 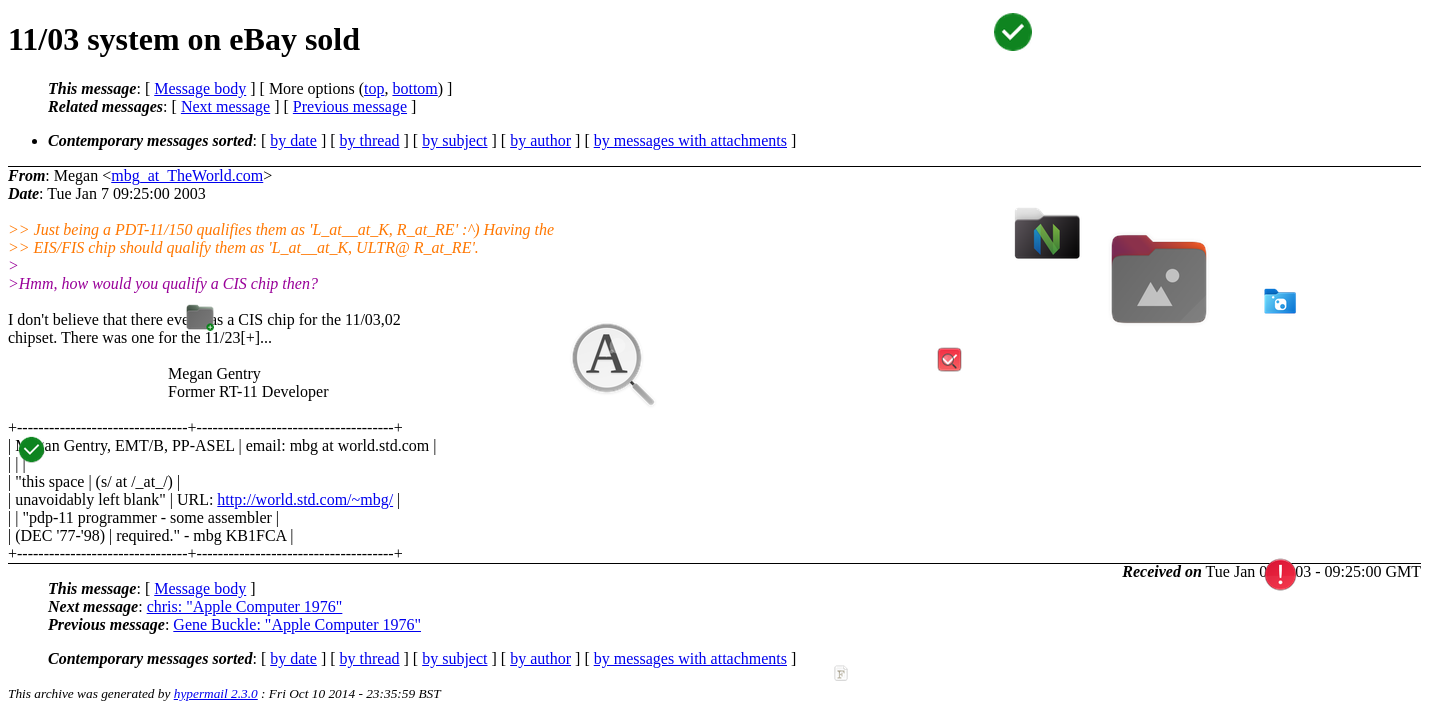 What do you see at coordinates (1280, 574) in the screenshot?
I see `indicates a warning or caution state` at bounding box center [1280, 574].